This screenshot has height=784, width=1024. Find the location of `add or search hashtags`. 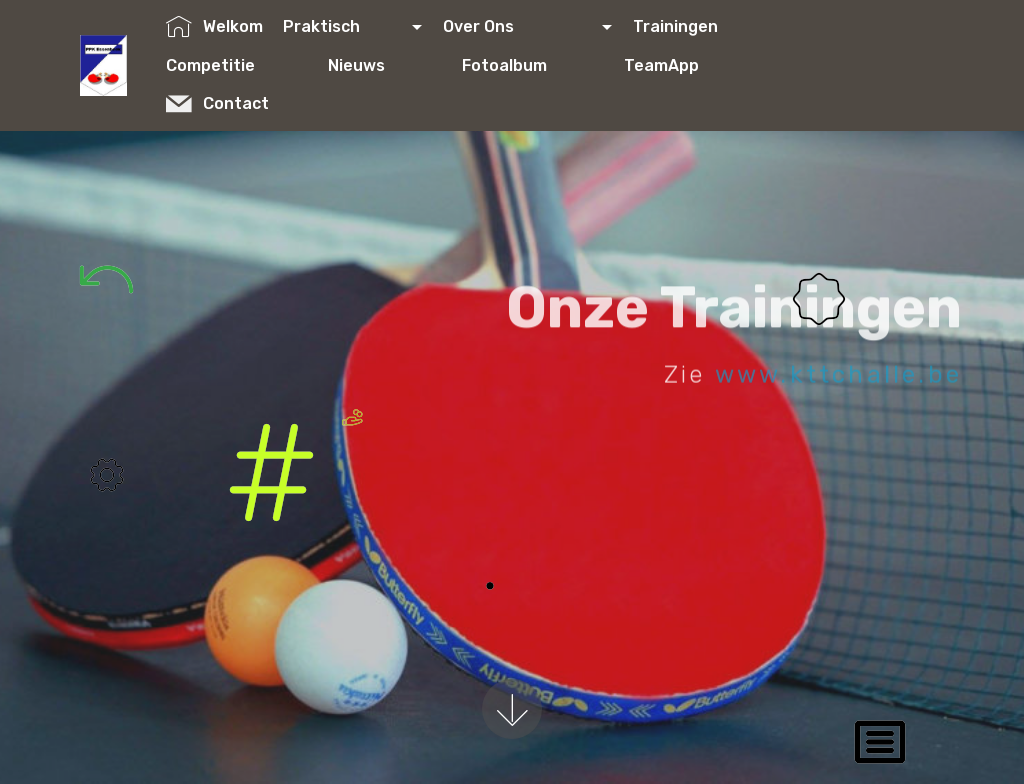

add or search hashtags is located at coordinates (271, 472).